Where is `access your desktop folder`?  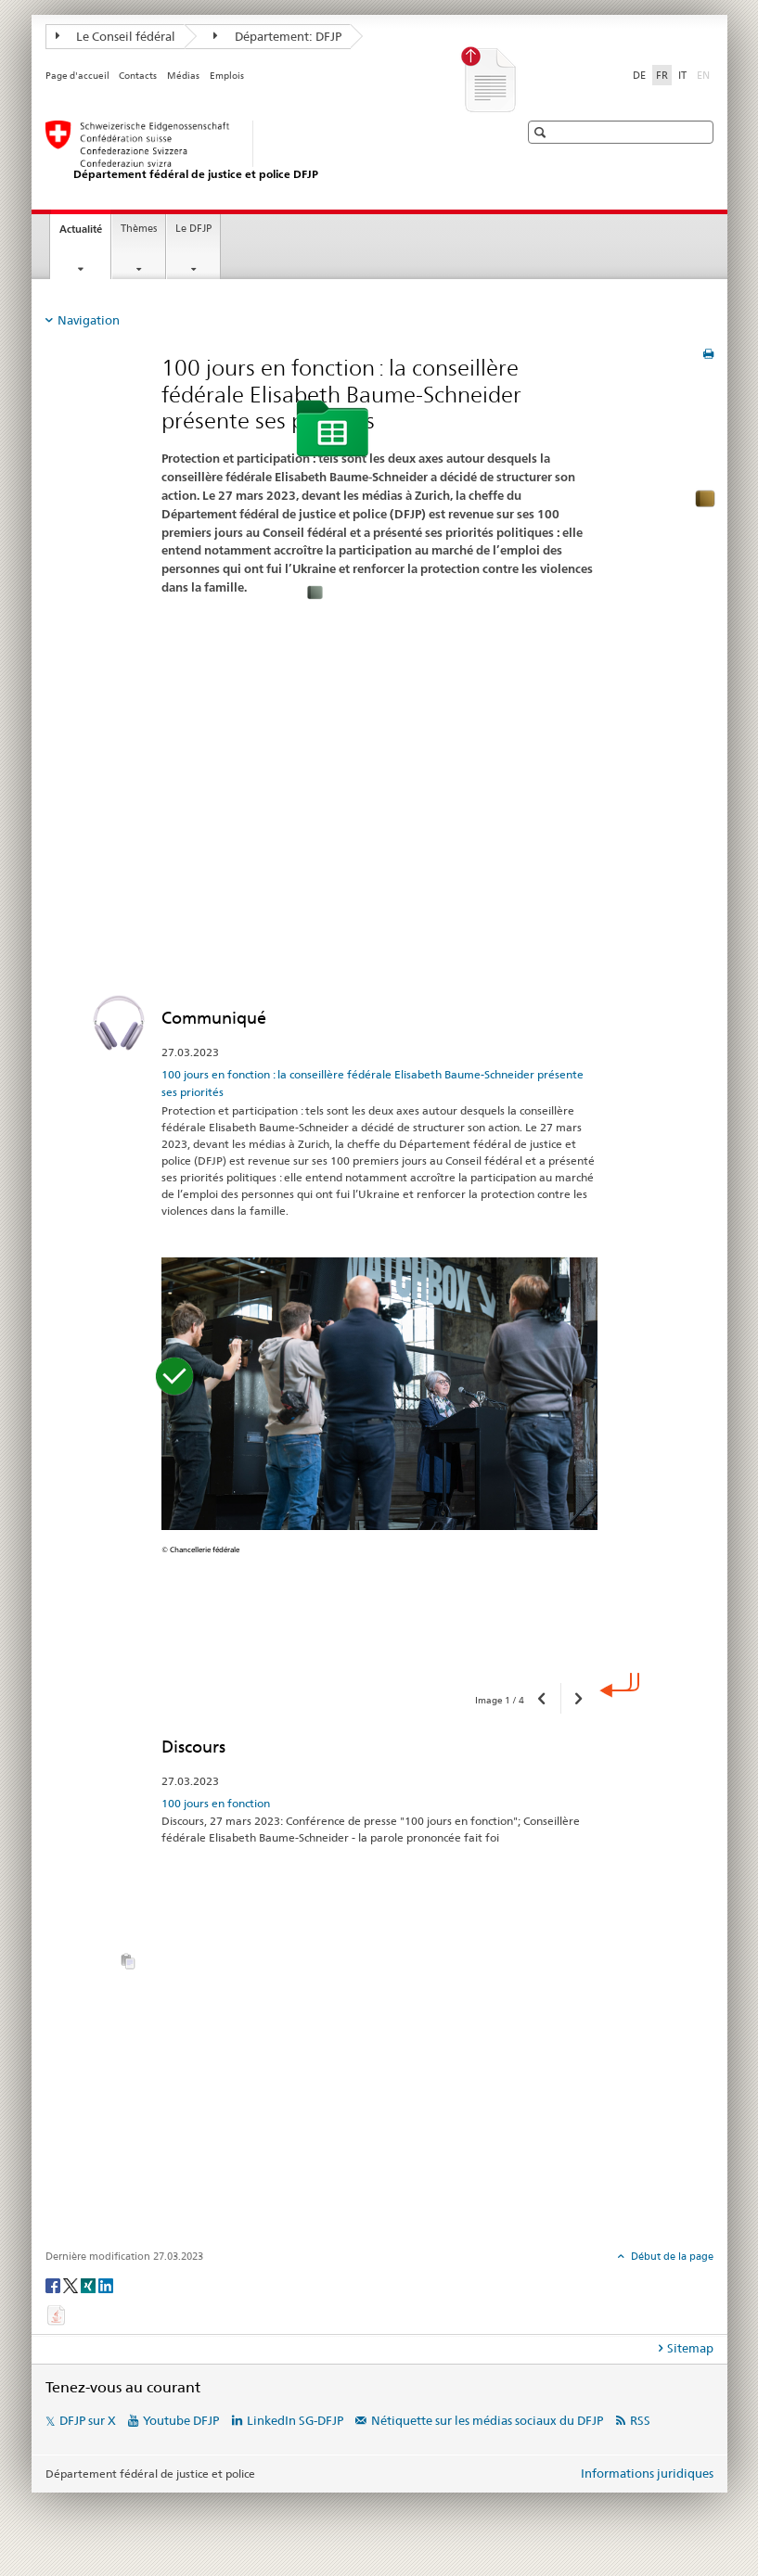 access your desktop folder is located at coordinates (315, 592).